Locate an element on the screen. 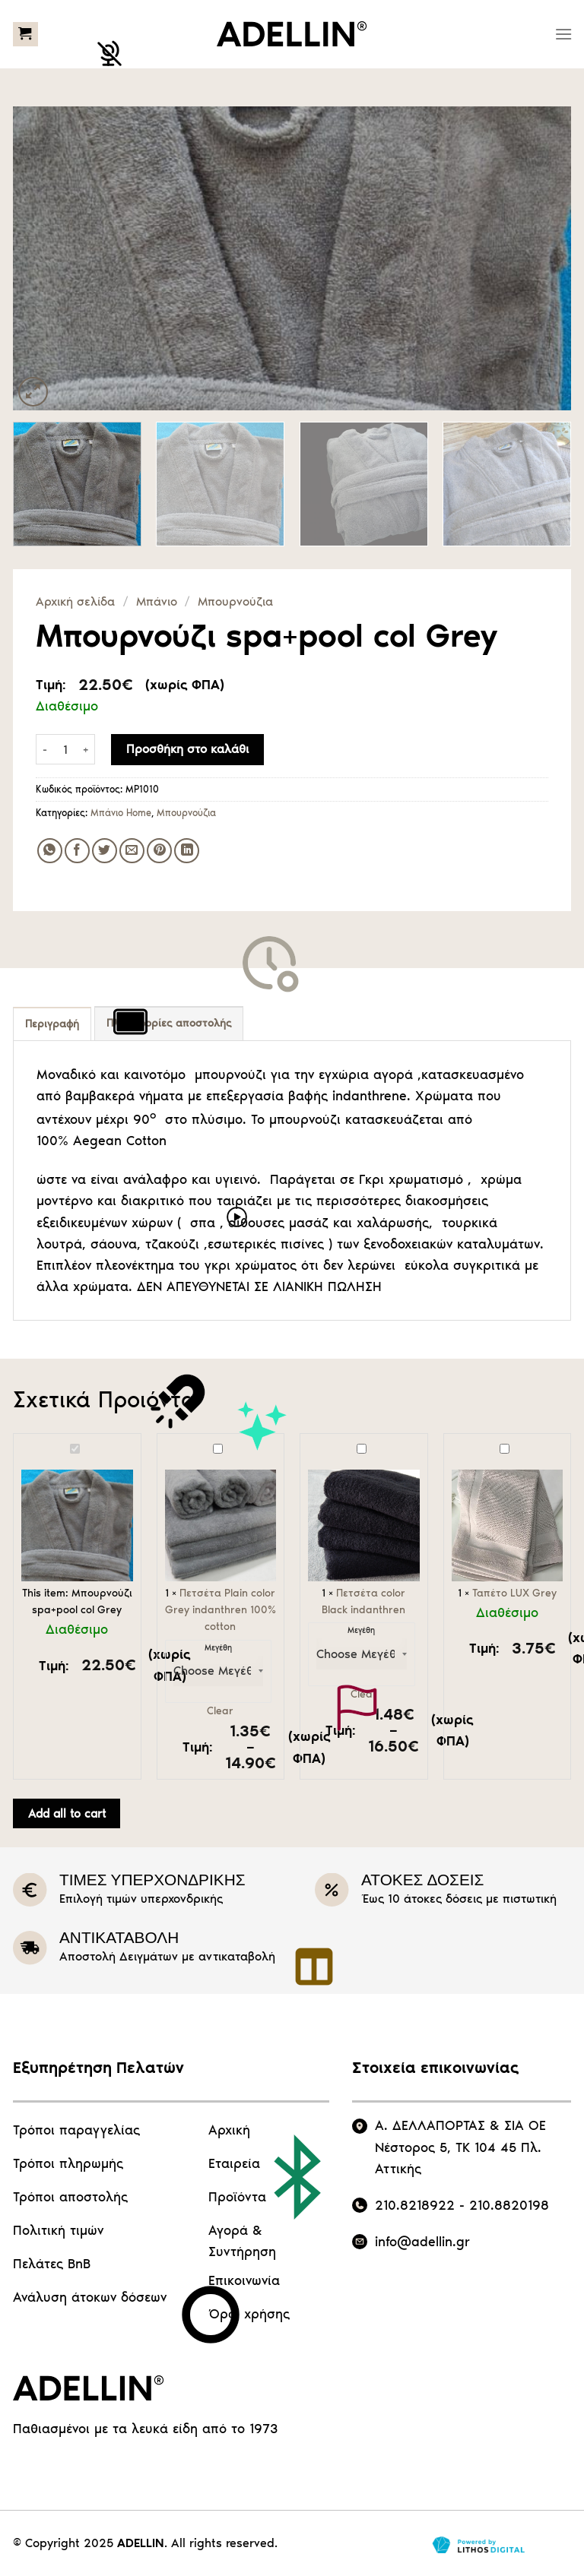 The width and height of the screenshot is (584, 2576). attract or pull related items together is located at coordinates (178, 1400).